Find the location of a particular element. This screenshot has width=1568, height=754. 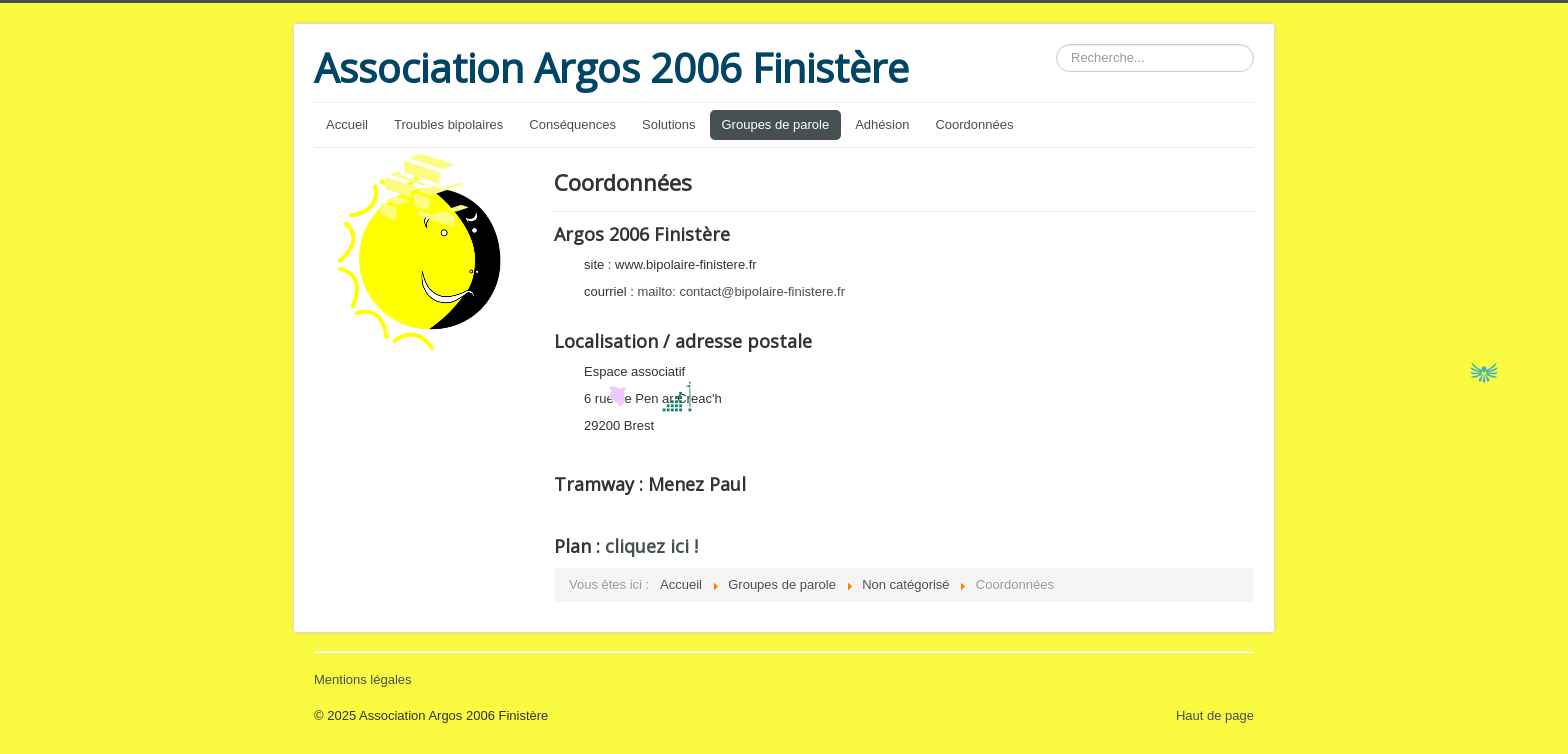

select Kenya as your country or region is located at coordinates (617, 396).